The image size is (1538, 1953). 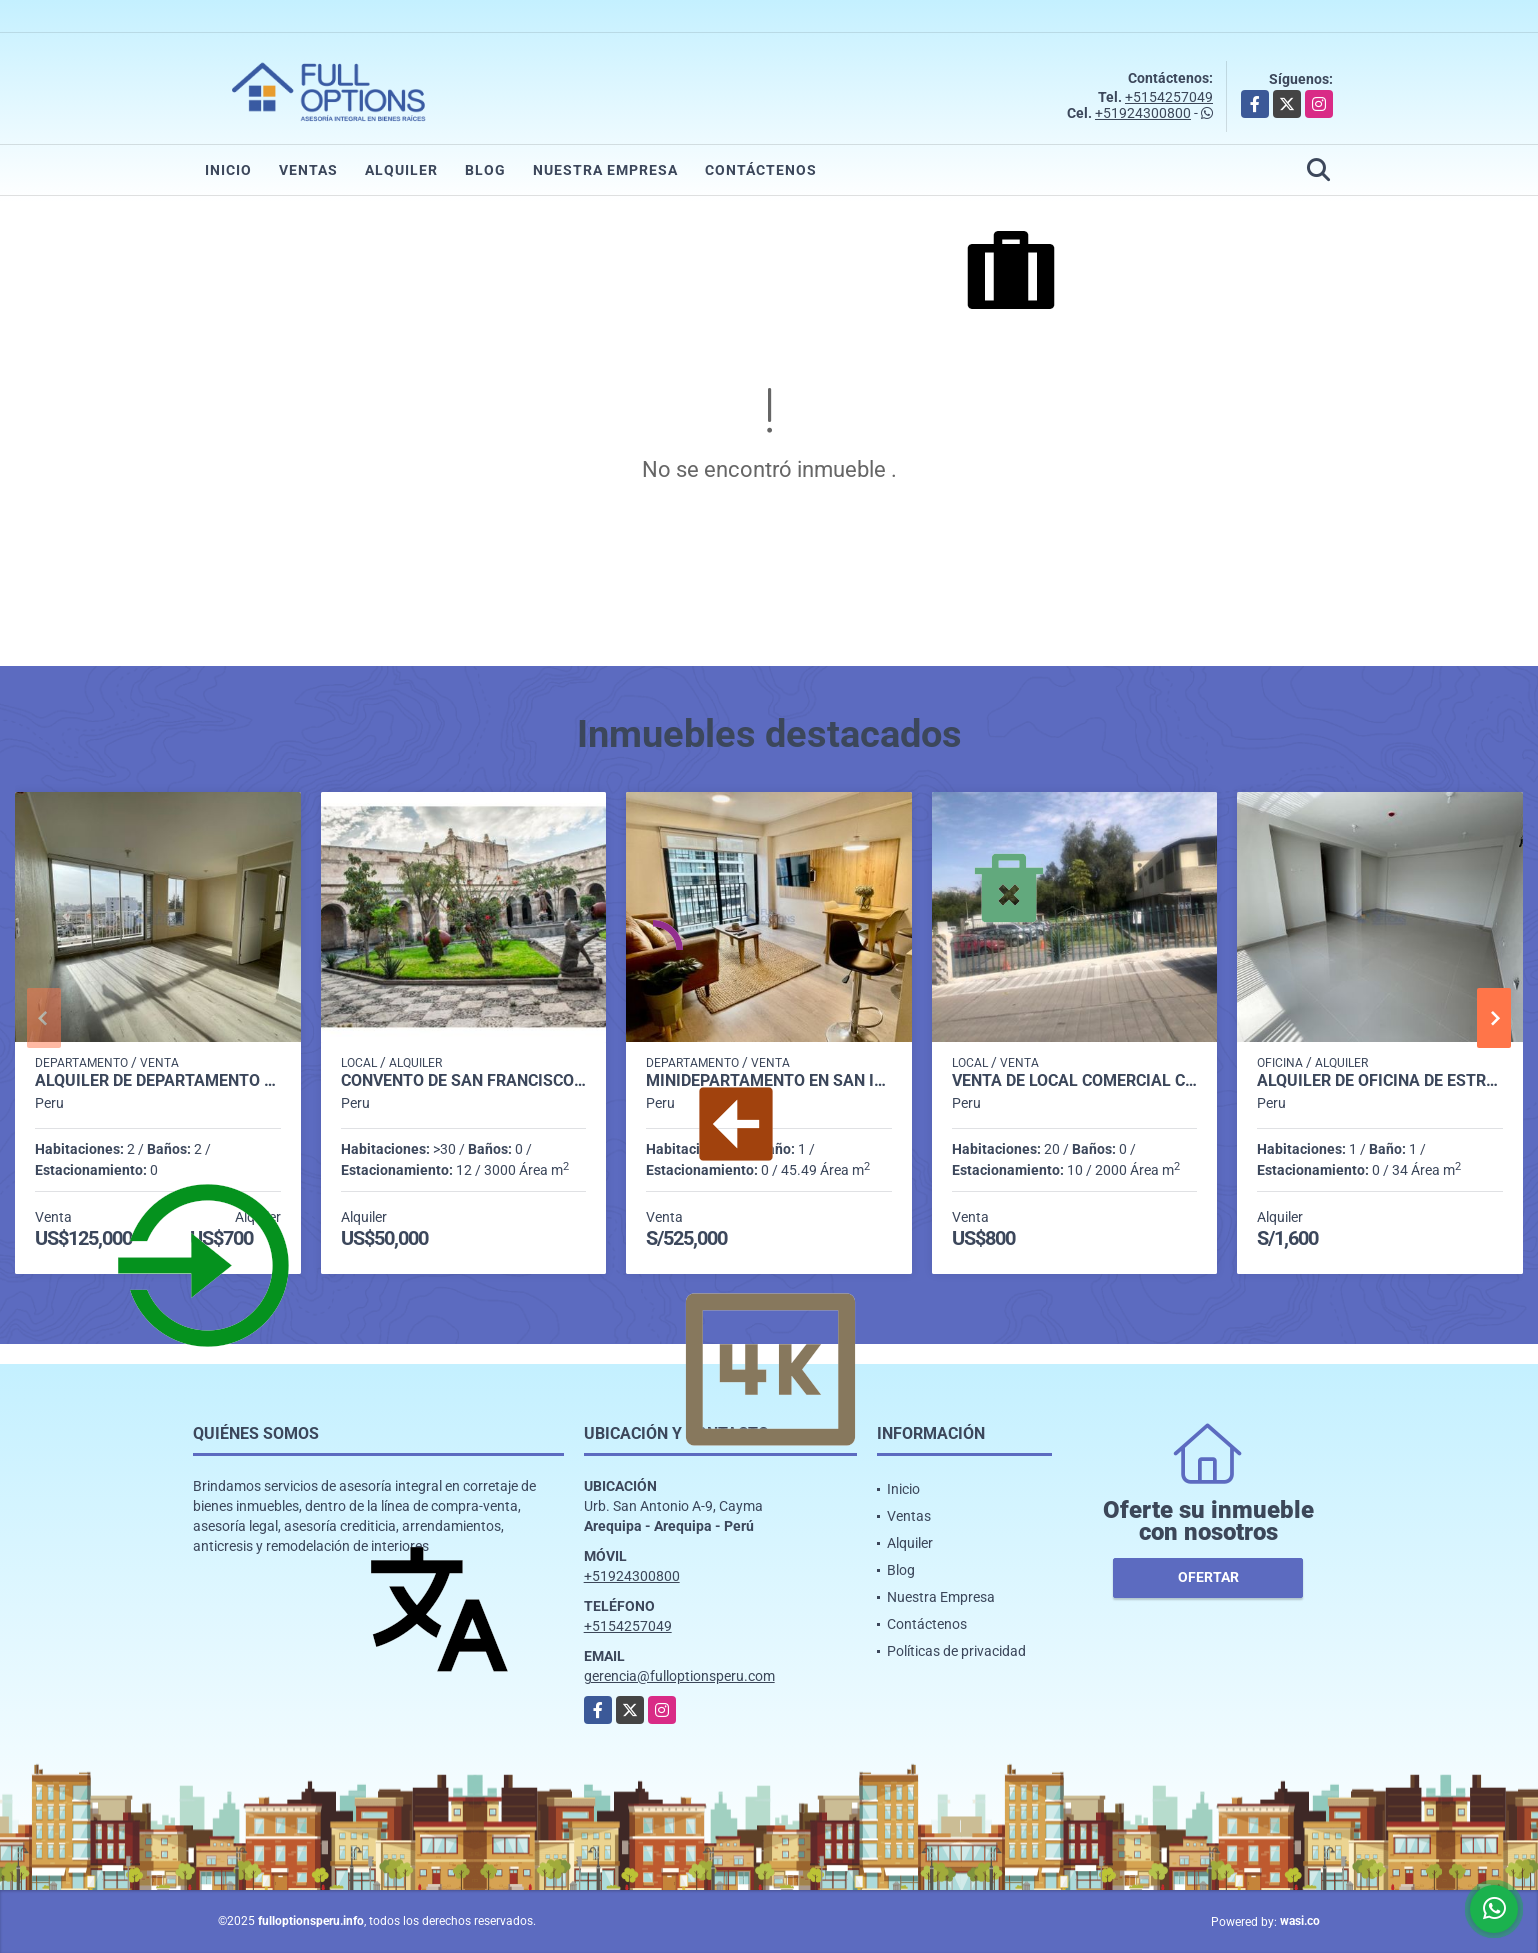 What do you see at coordinates (653, 950) in the screenshot?
I see `indicates content is loading` at bounding box center [653, 950].